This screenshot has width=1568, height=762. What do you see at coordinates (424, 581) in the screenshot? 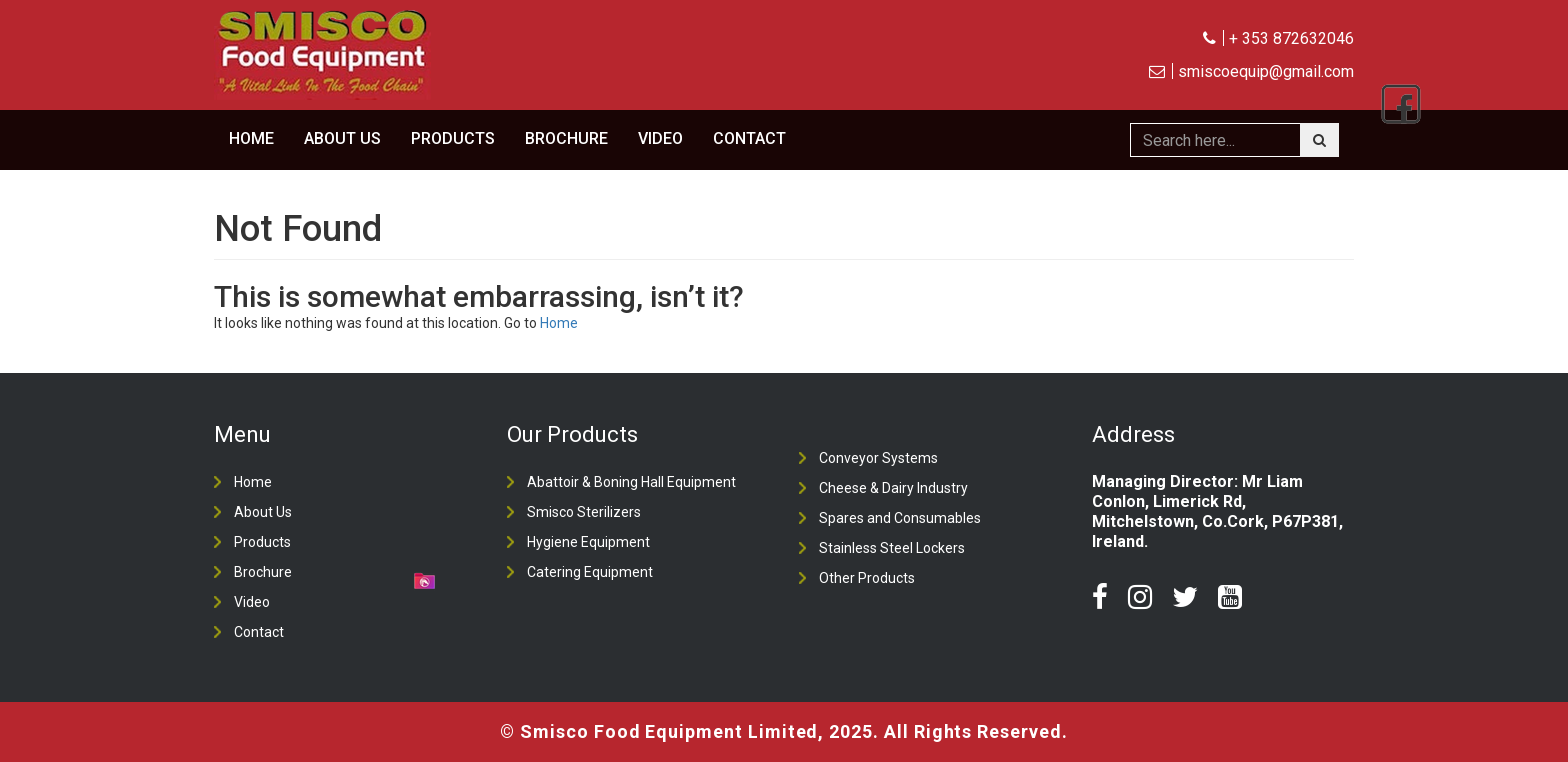
I see `open garuda linux system folder` at bounding box center [424, 581].